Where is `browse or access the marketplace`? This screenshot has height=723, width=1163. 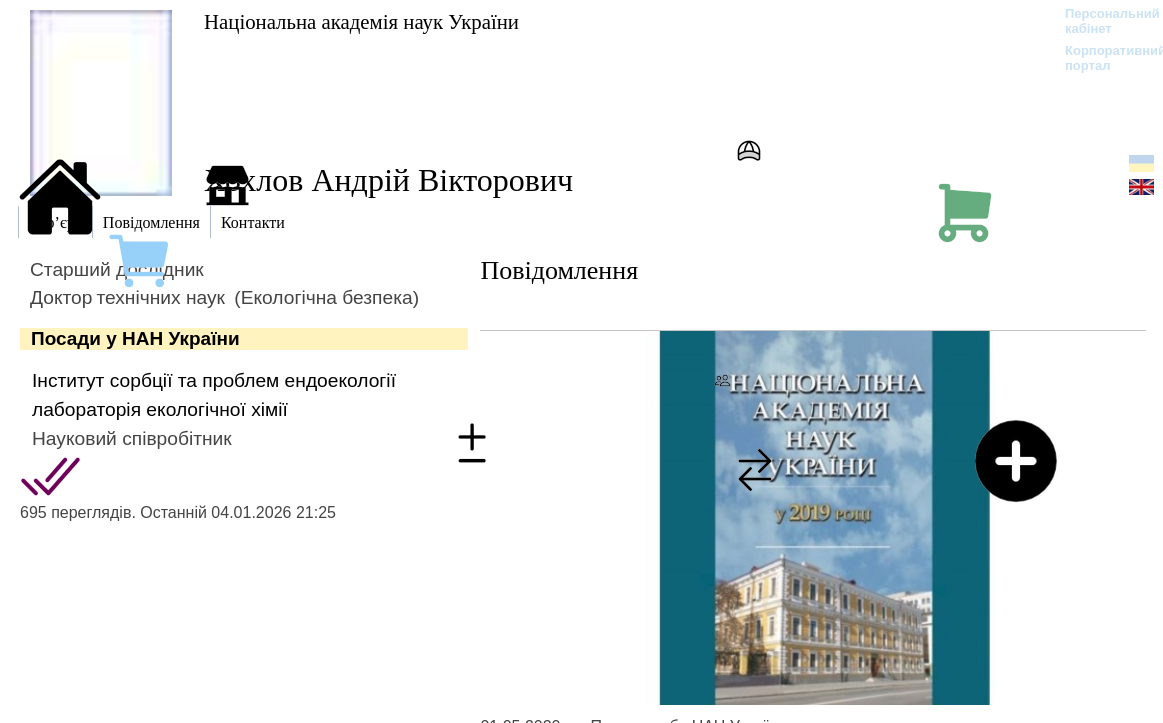 browse or access the marketplace is located at coordinates (227, 185).